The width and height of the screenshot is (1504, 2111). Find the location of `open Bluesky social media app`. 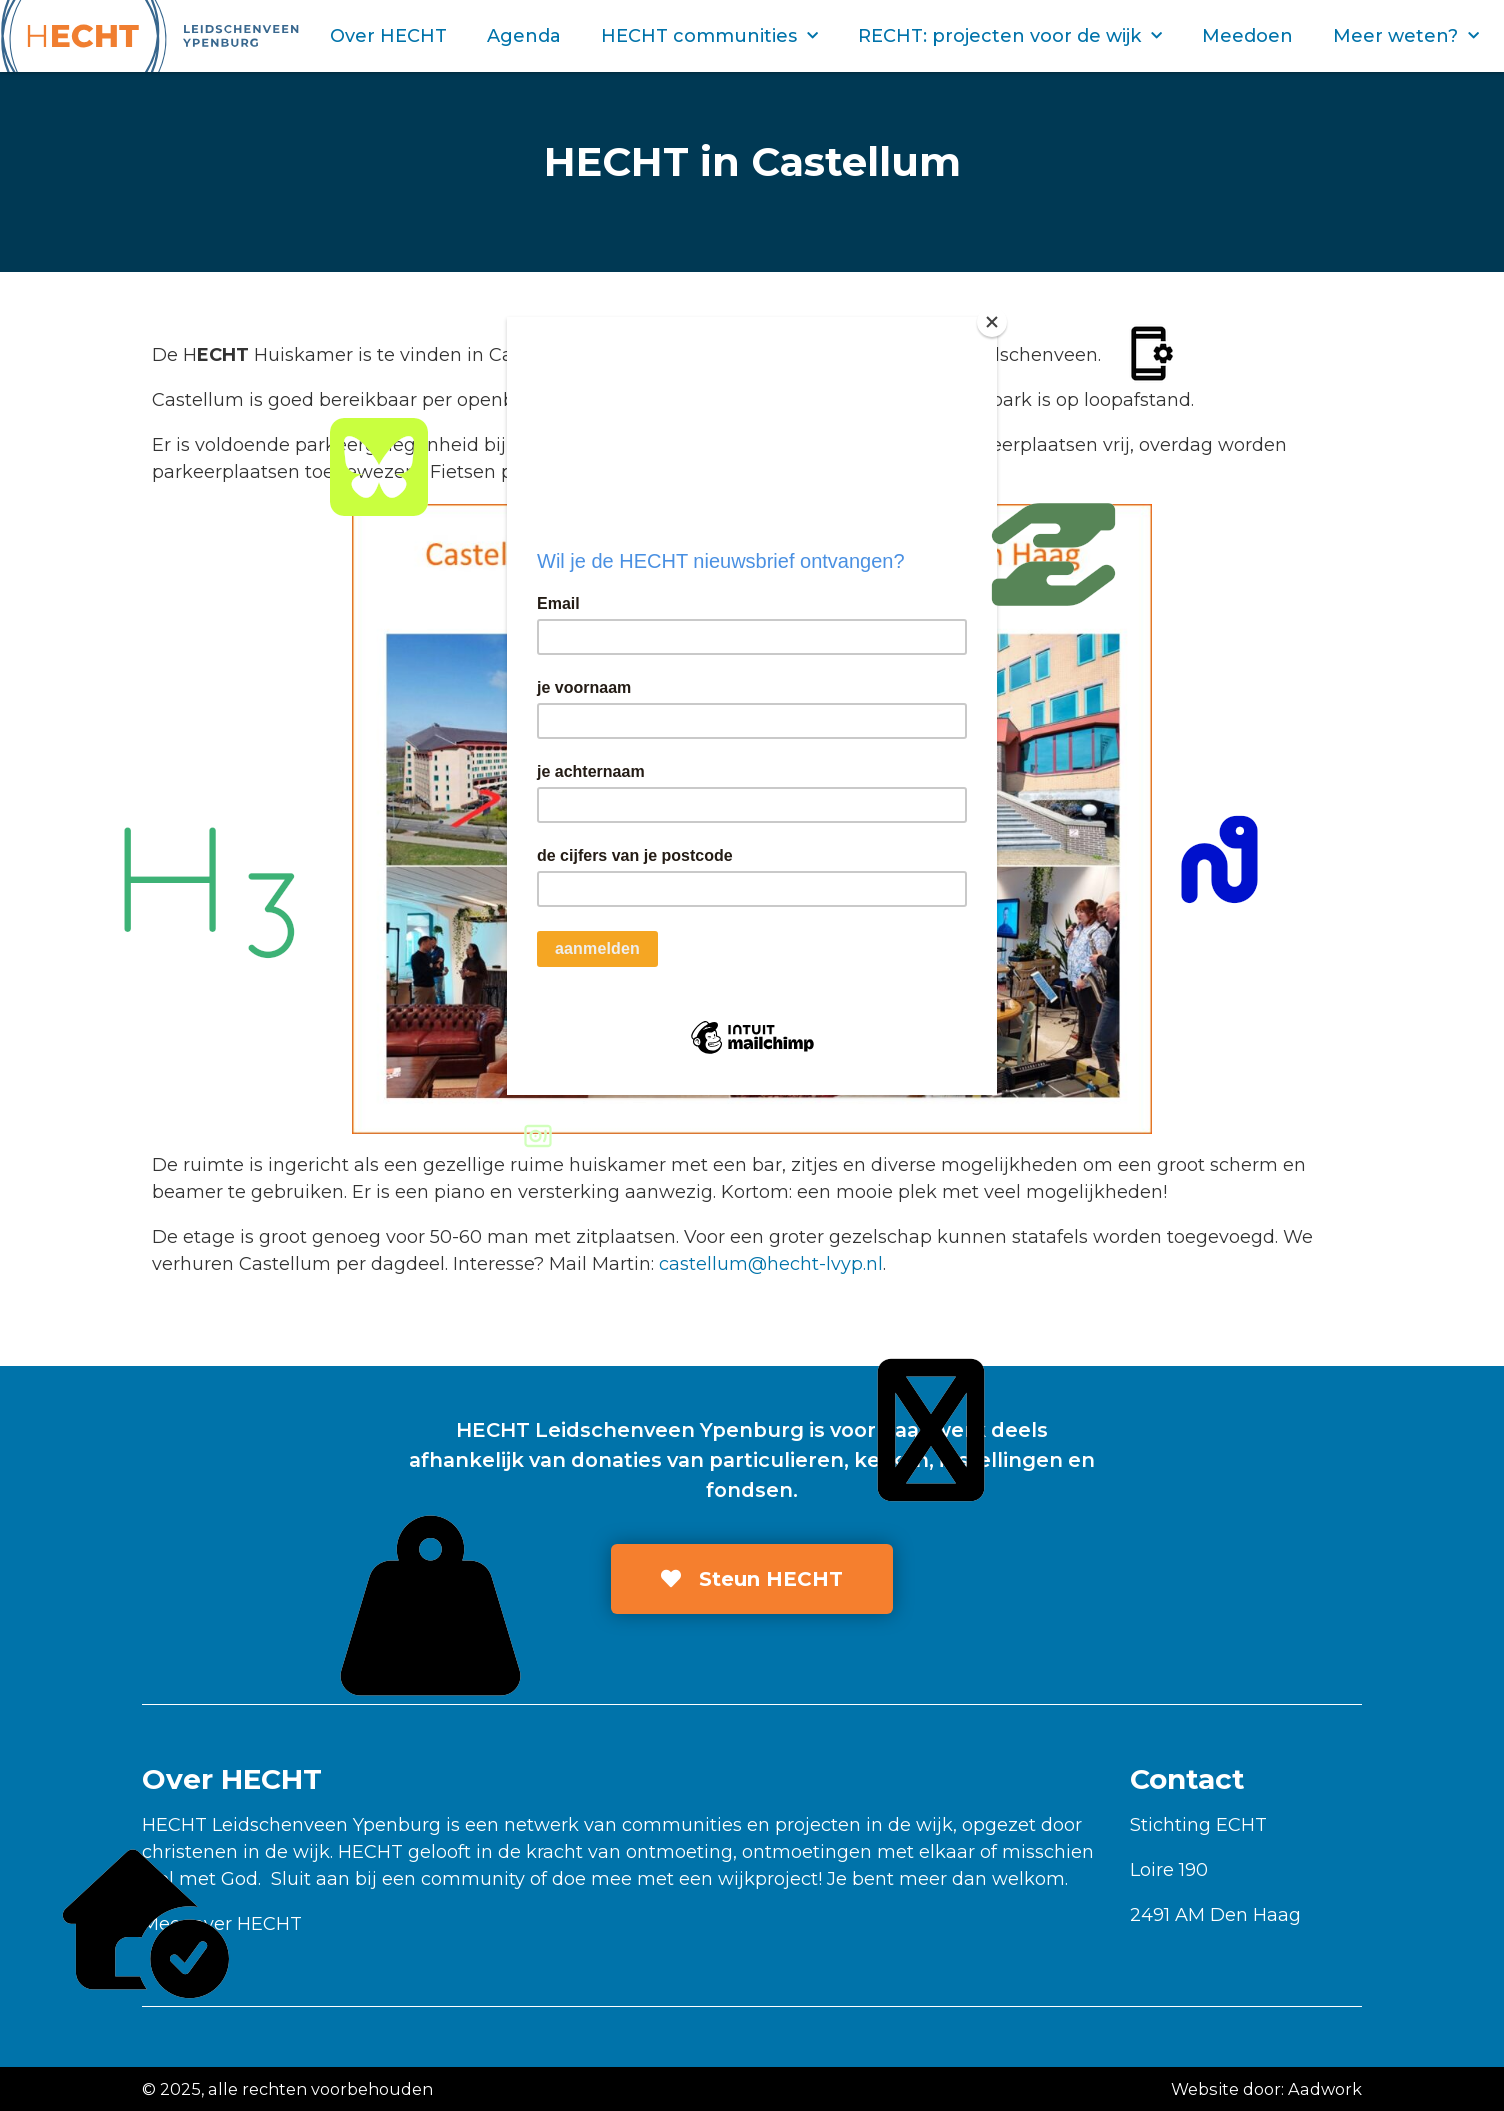

open Bluesky social media app is located at coordinates (379, 467).